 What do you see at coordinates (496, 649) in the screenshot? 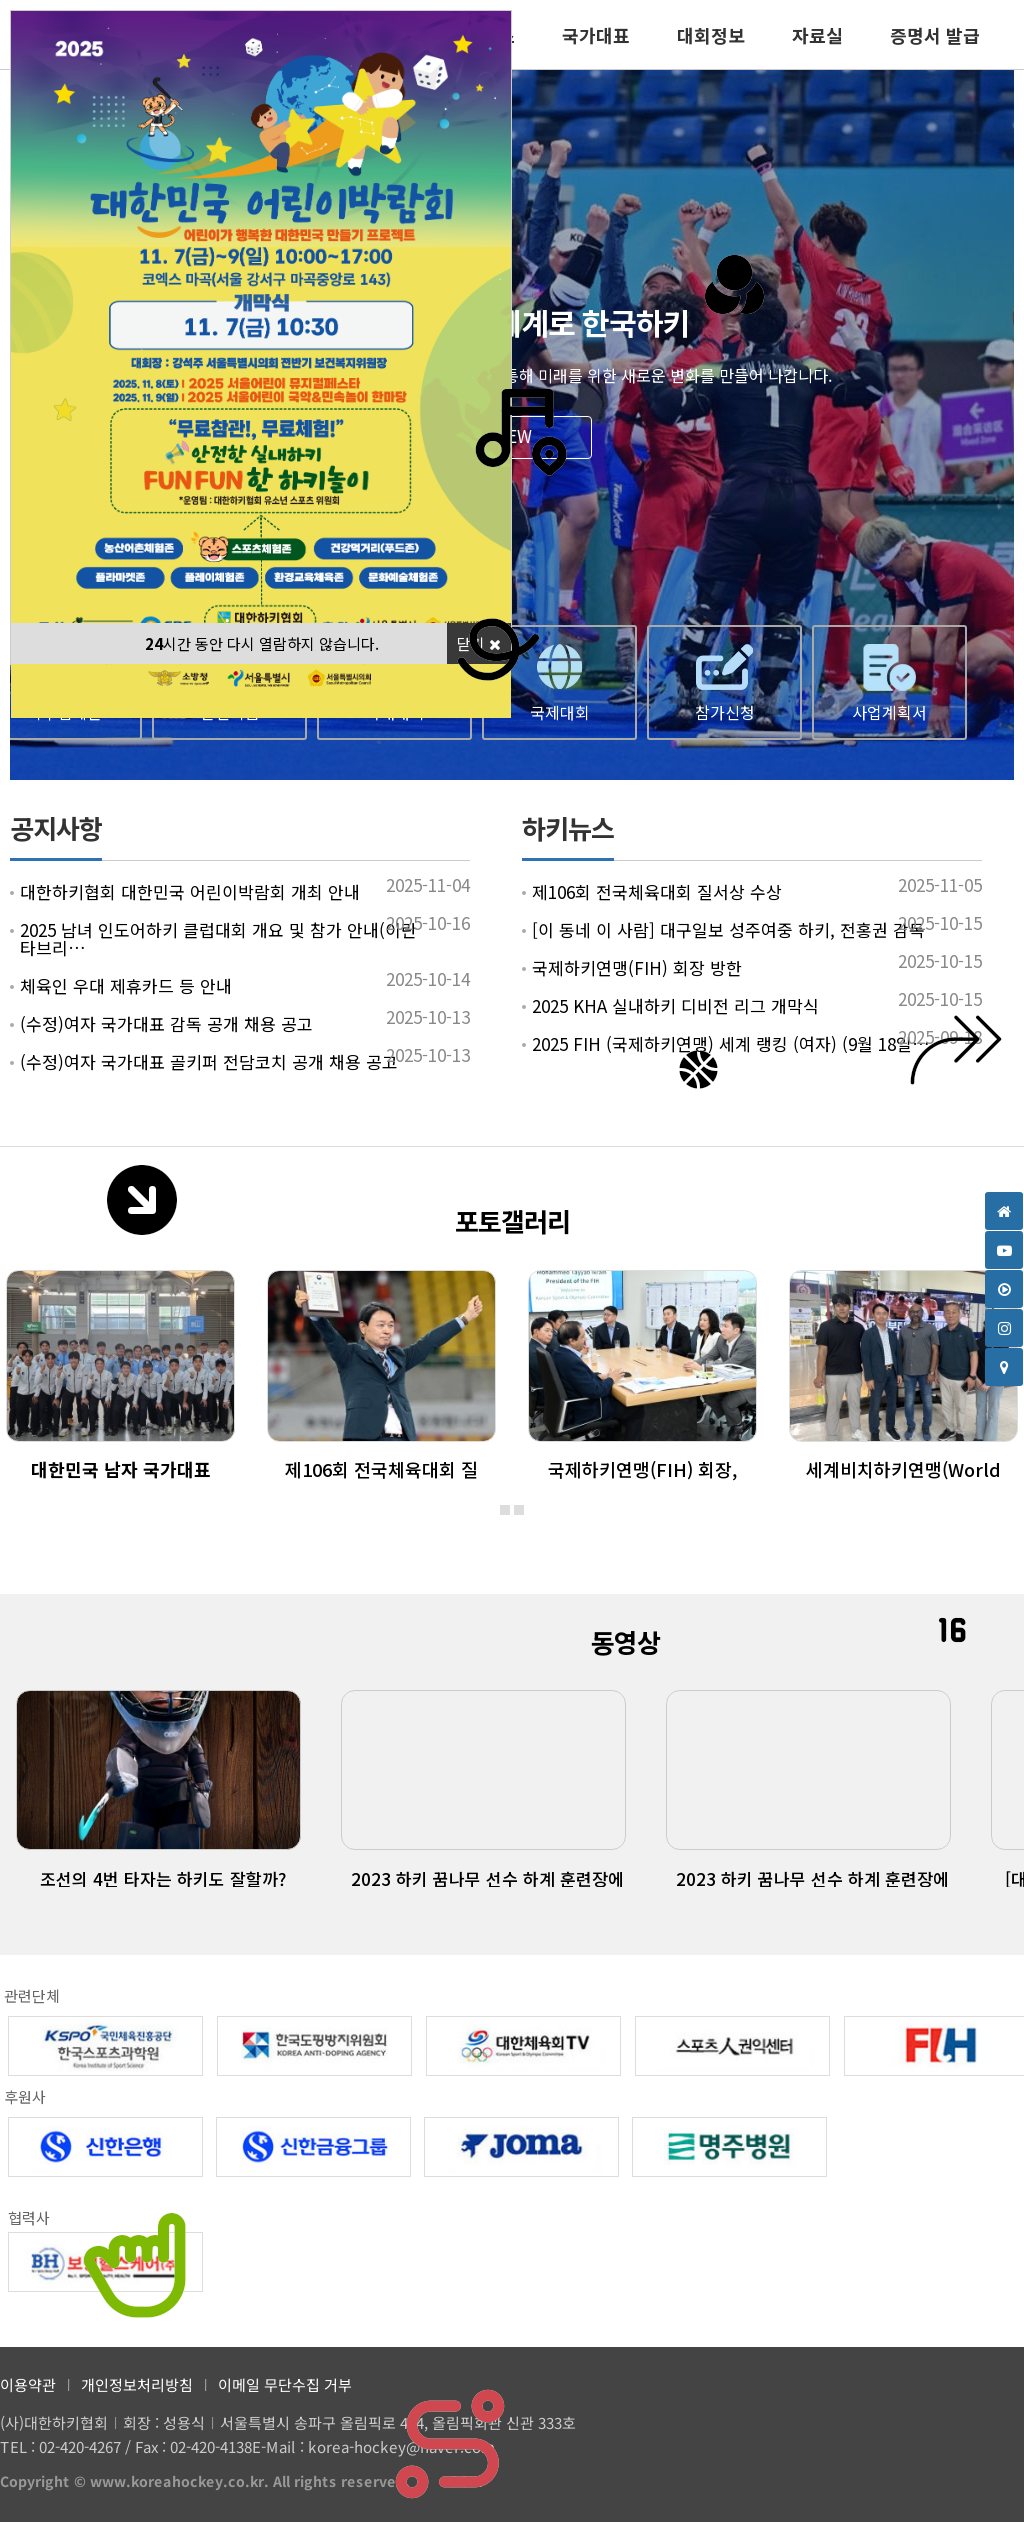
I see `access freehand drawing or annotation tools` at bounding box center [496, 649].